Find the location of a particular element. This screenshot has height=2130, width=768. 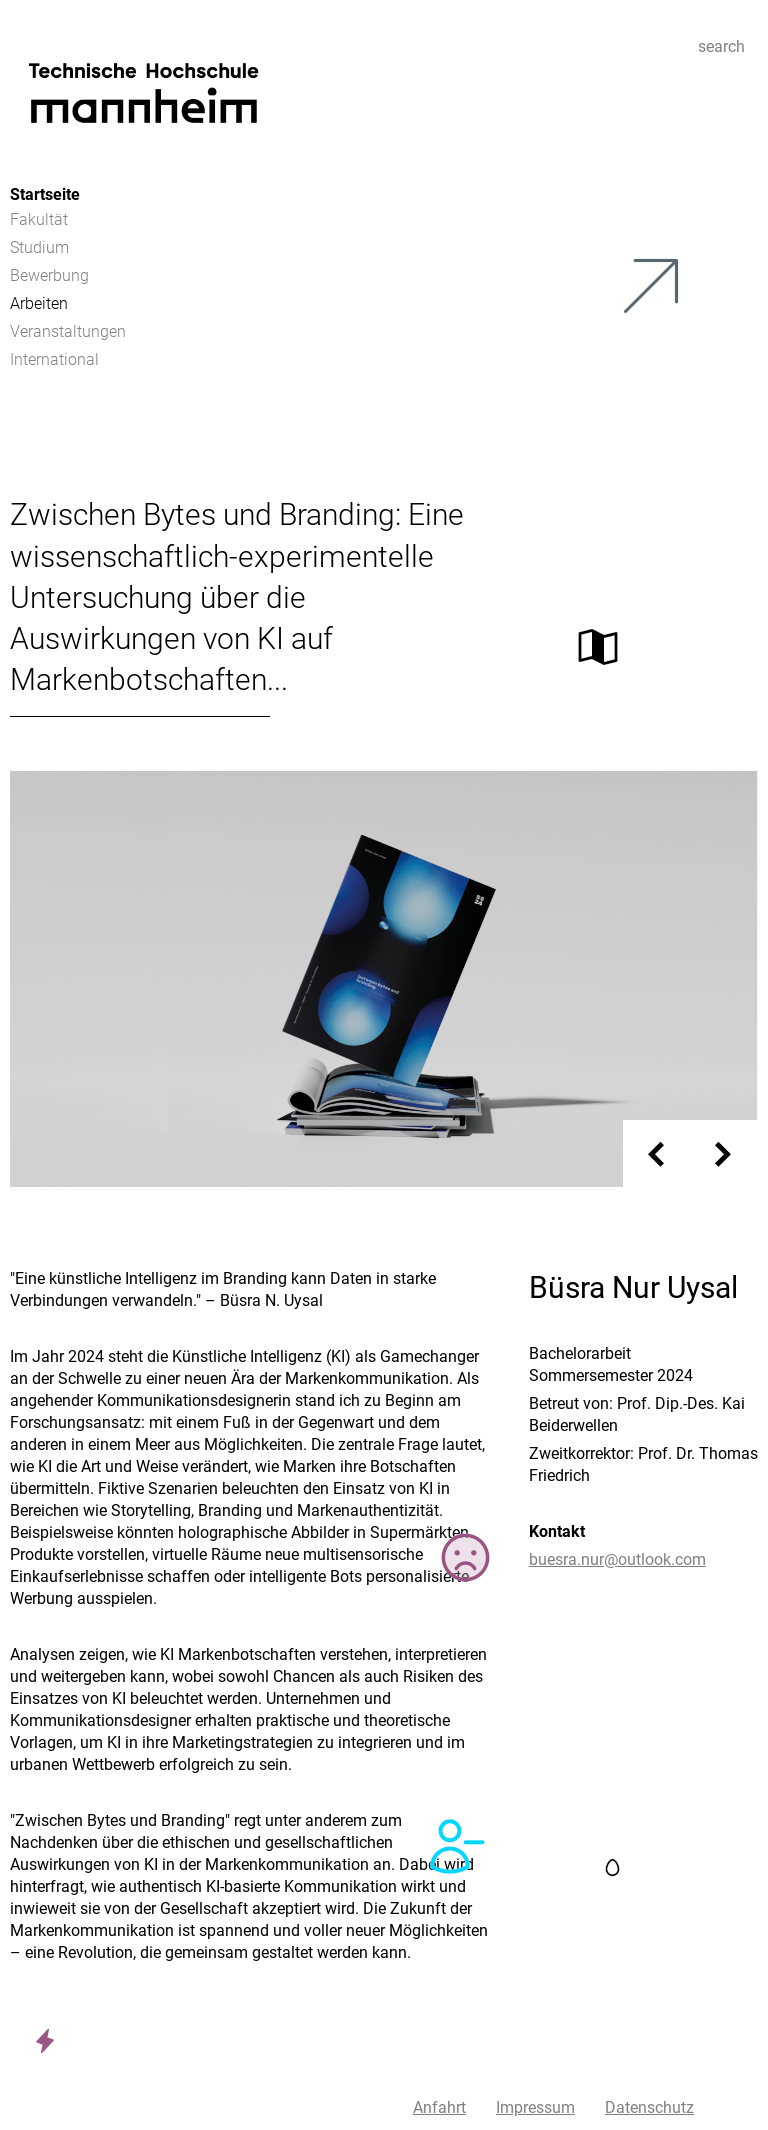

remove a user or contact is located at coordinates (454, 1846).